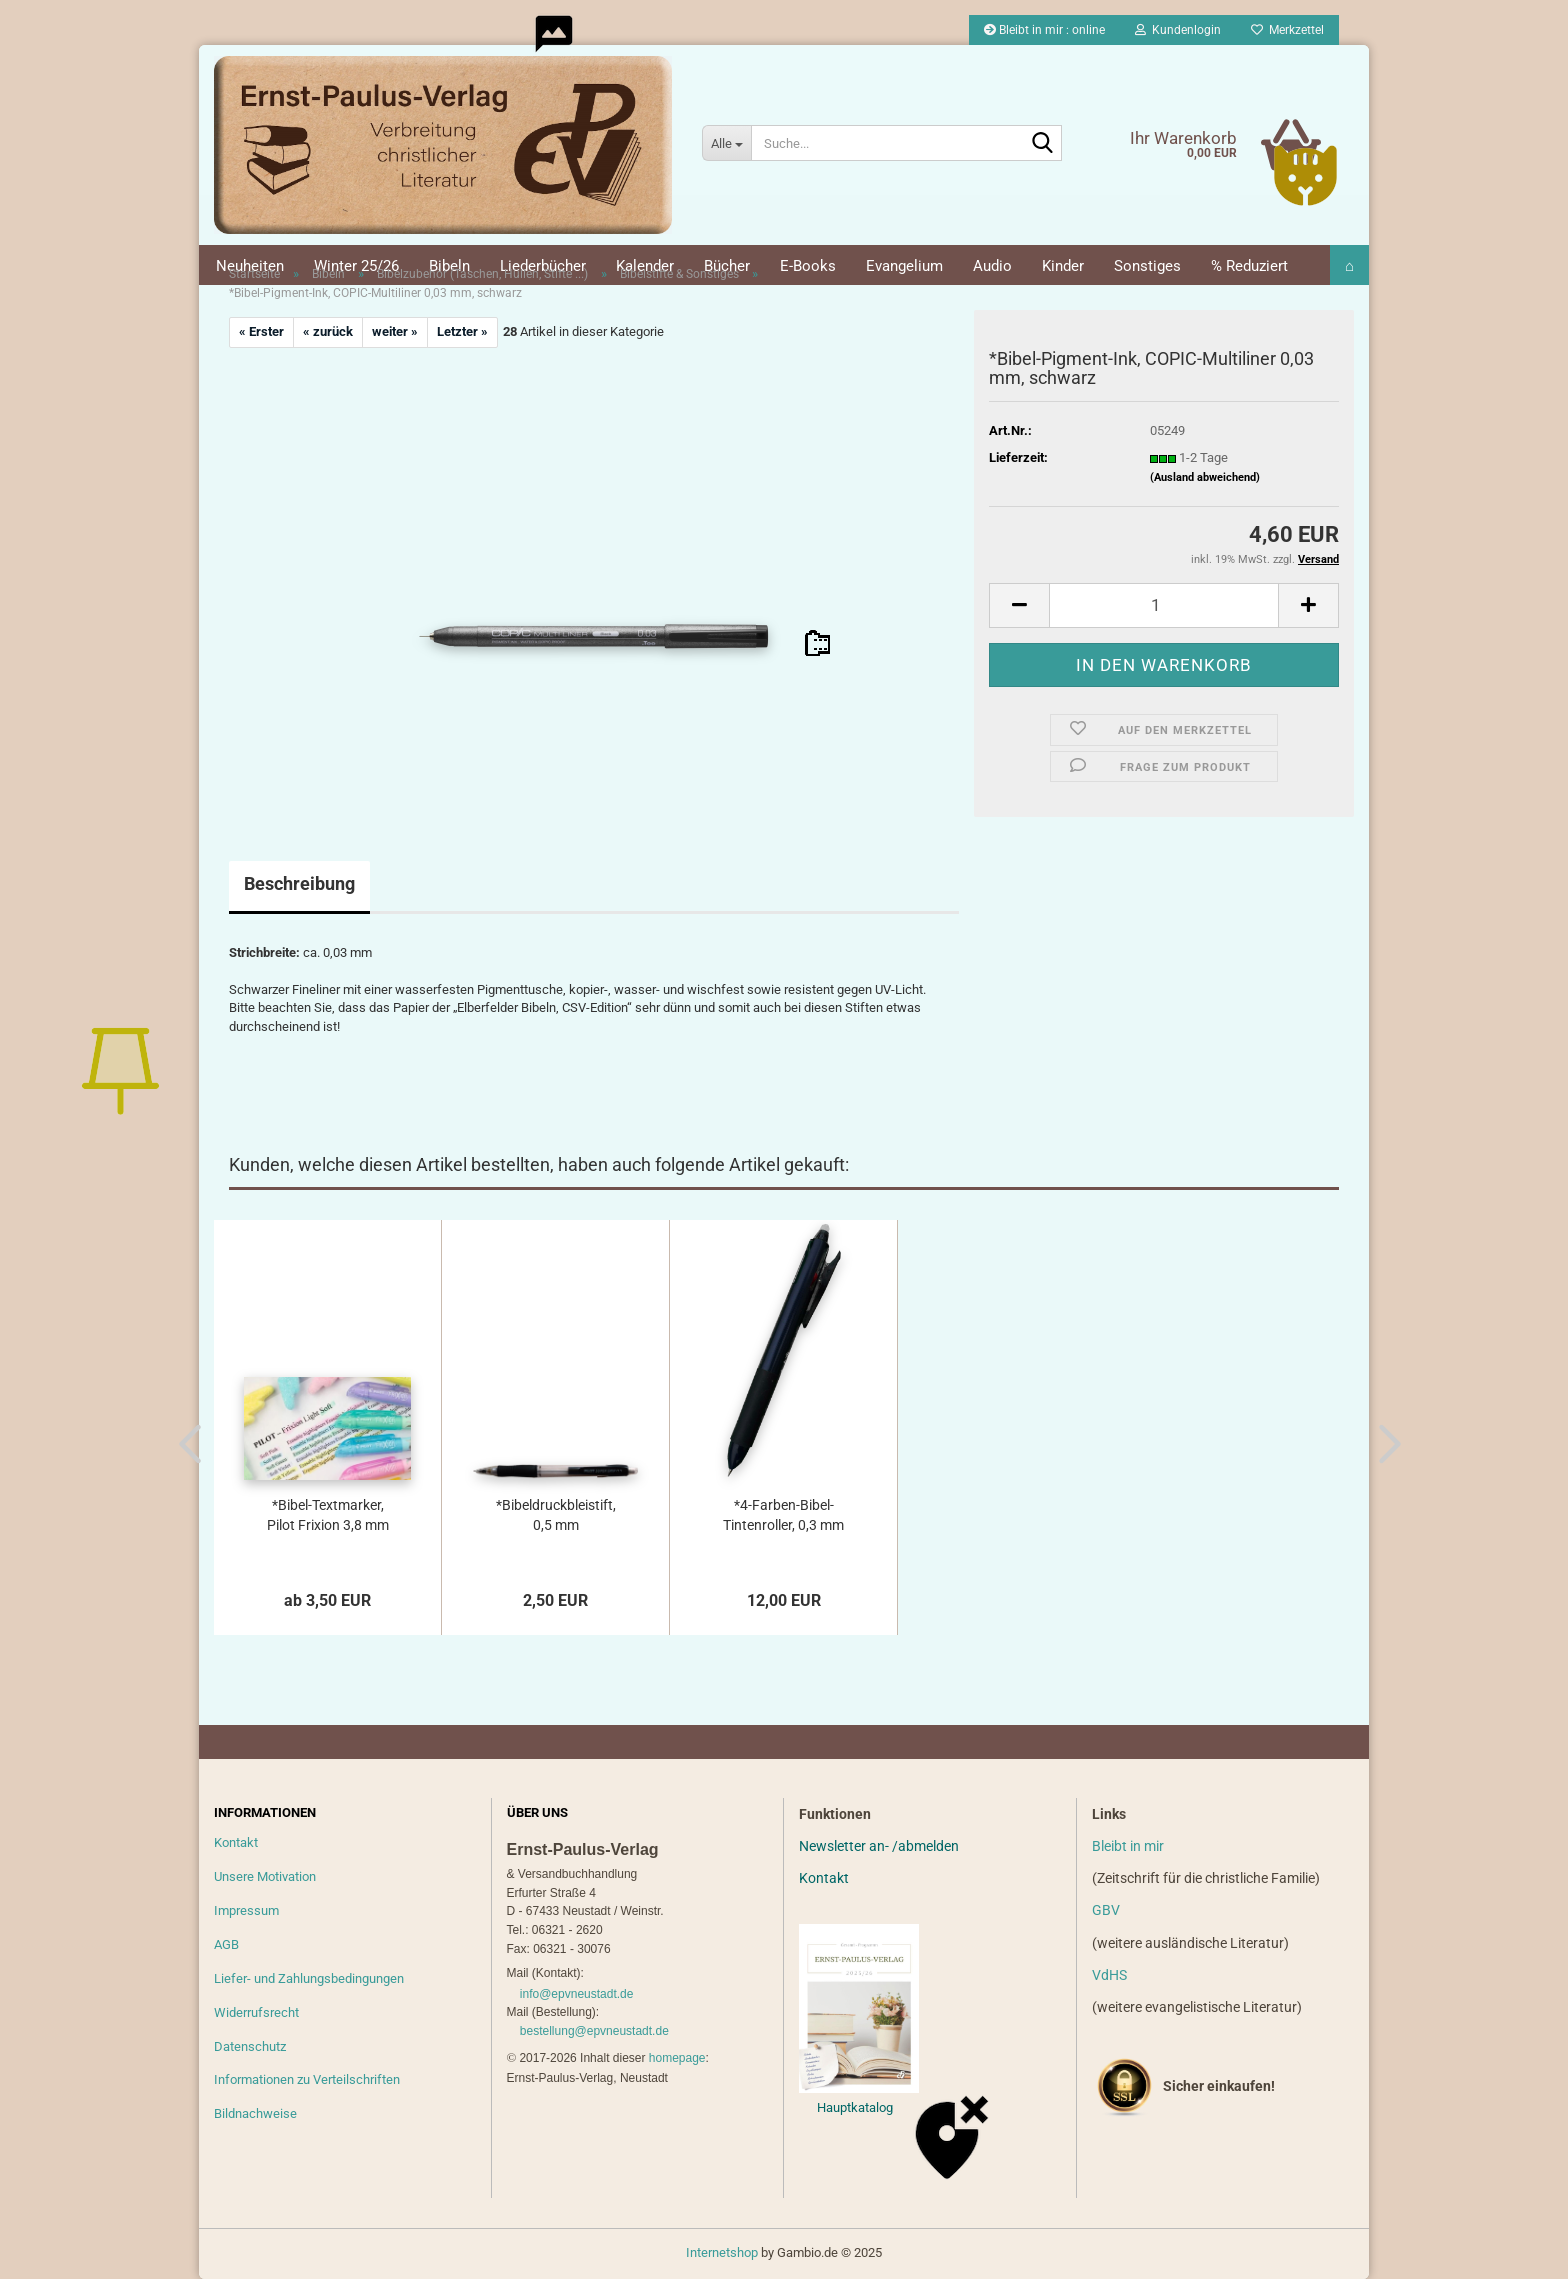 This screenshot has height=2279, width=1568. What do you see at coordinates (554, 34) in the screenshot?
I see `new multimedia message received` at bounding box center [554, 34].